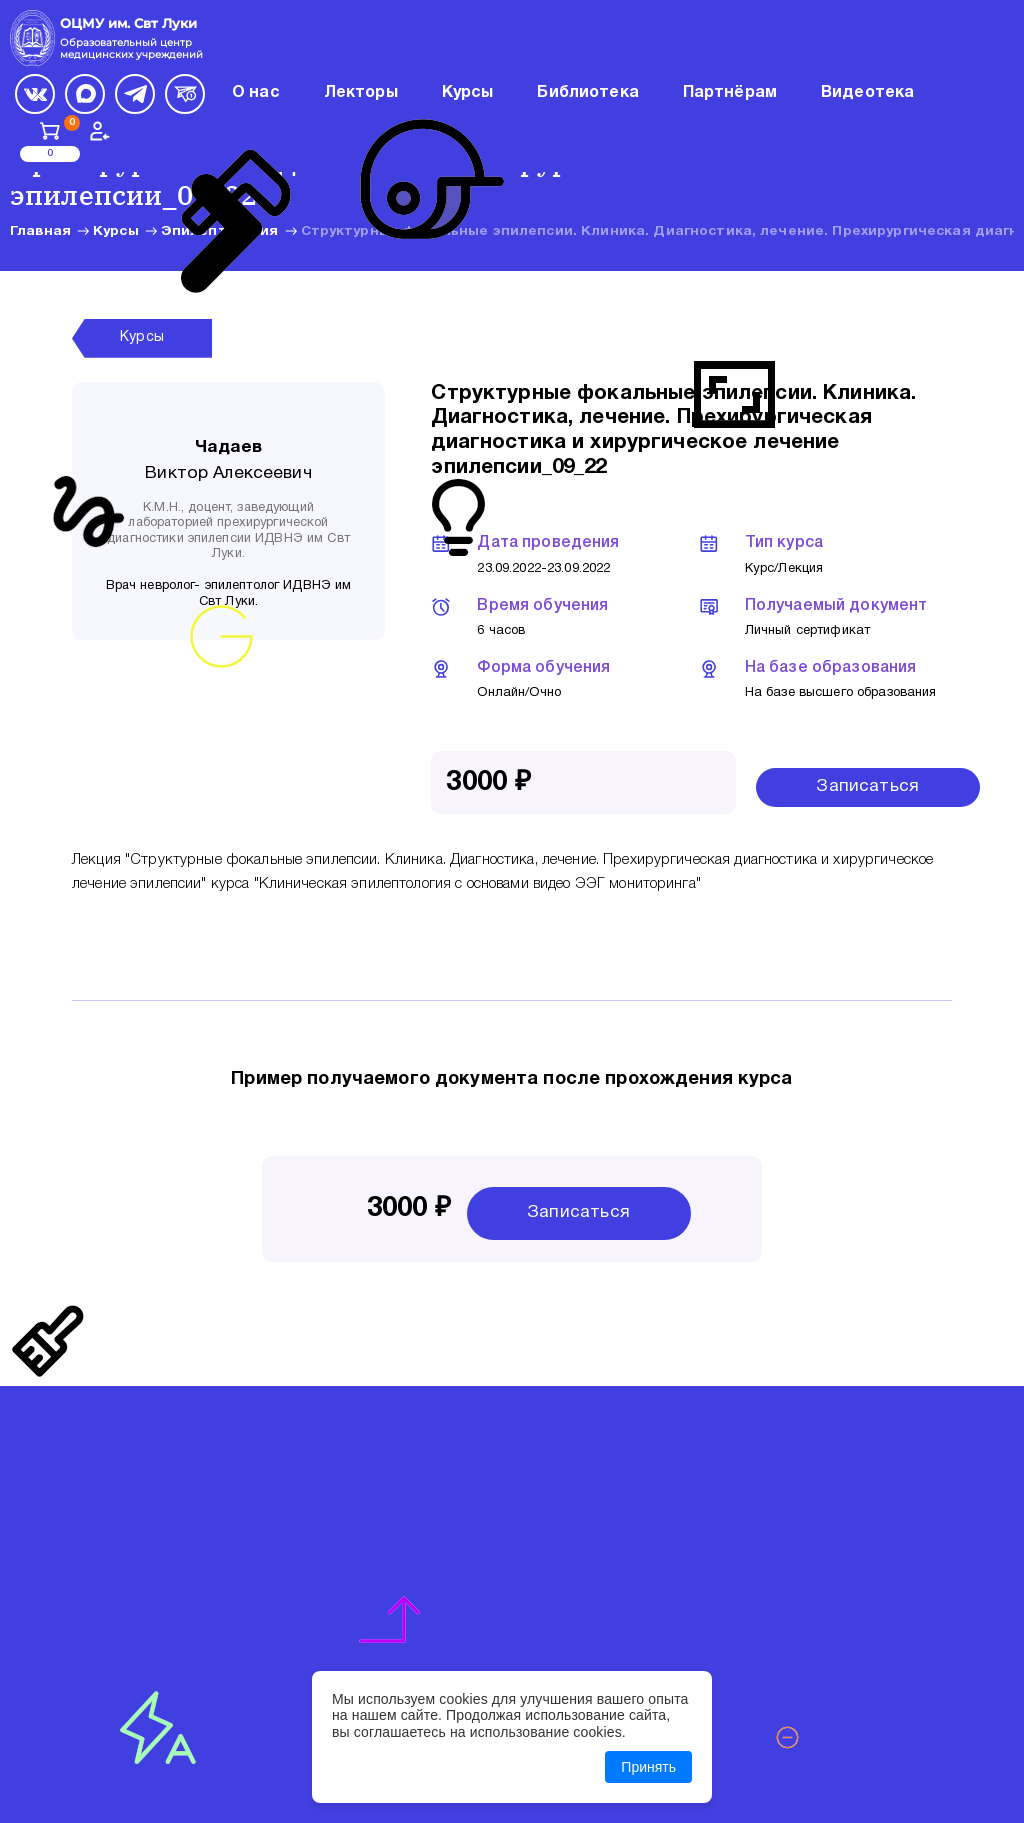 The image size is (1024, 1823). I want to click on view baseball or sports equipment, so click(427, 181).